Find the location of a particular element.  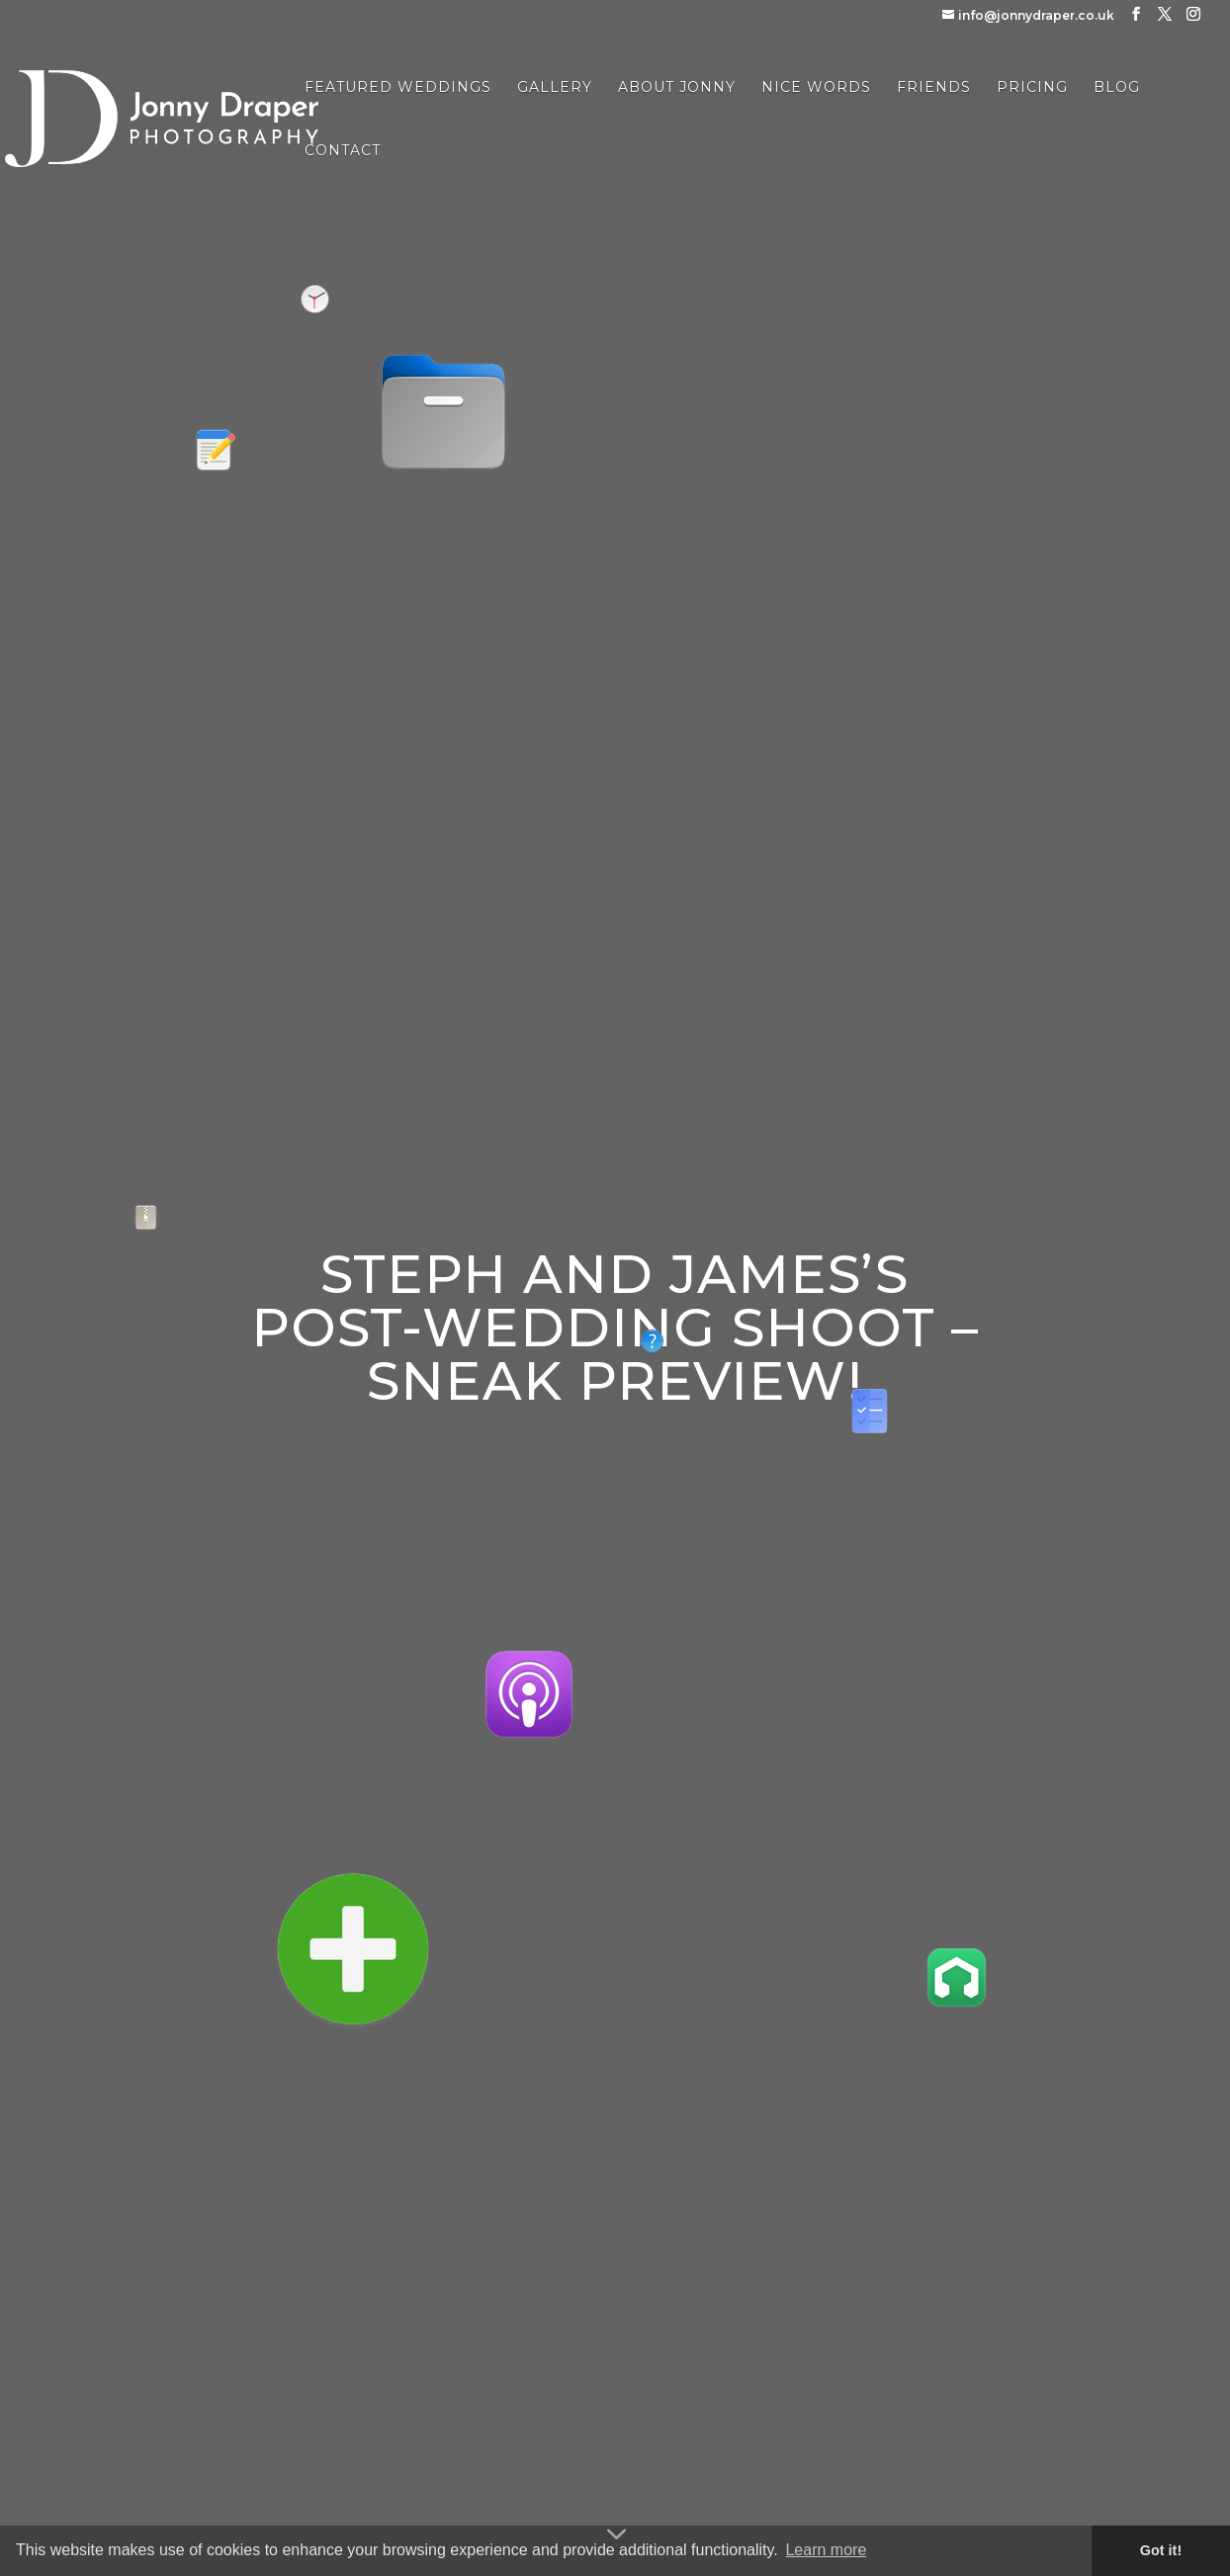

open LMMS music production software is located at coordinates (956, 1977).